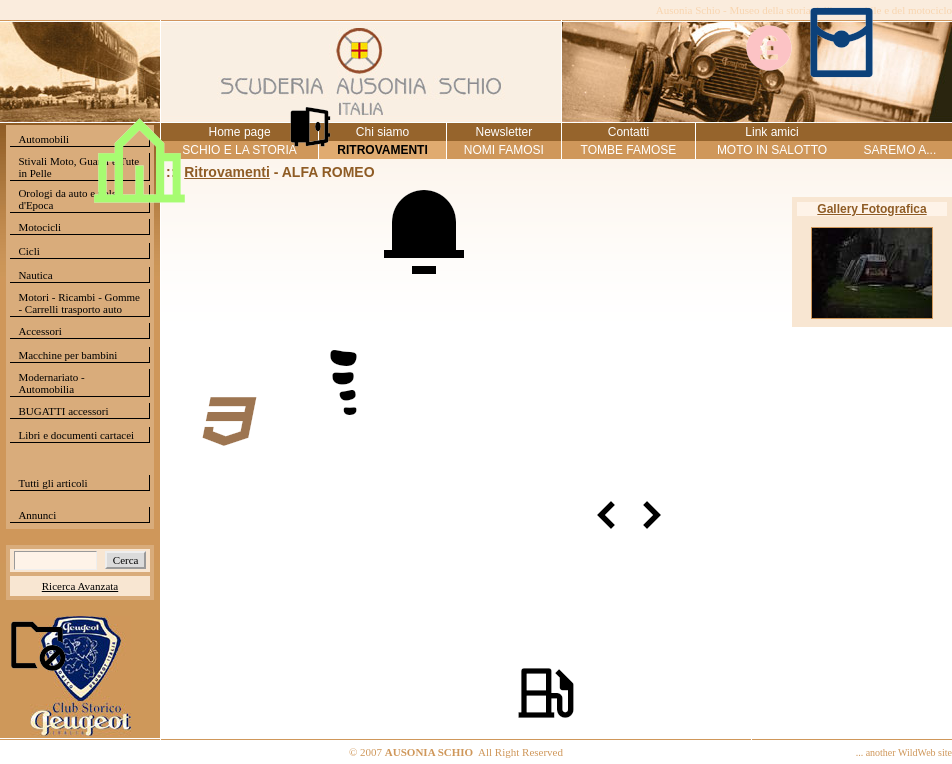  Describe the element at coordinates (229, 421) in the screenshot. I see `CSS3 stylesheet language logo` at that location.